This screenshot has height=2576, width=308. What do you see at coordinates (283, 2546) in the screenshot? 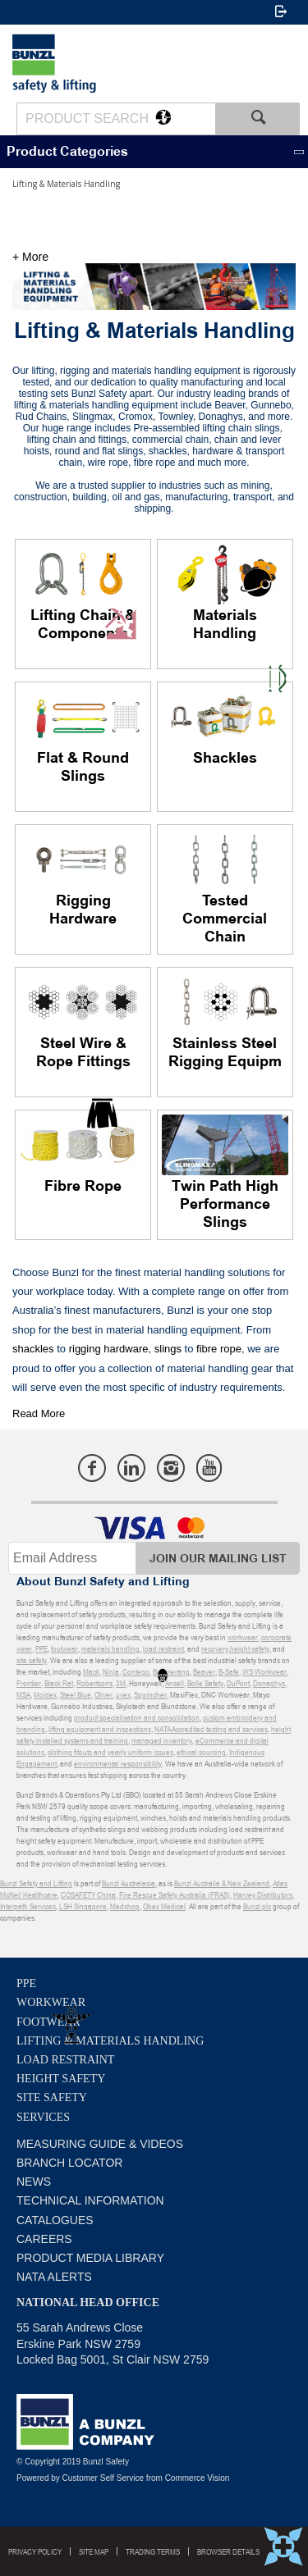
I see `indicates level four or advanced tier achievement` at bounding box center [283, 2546].